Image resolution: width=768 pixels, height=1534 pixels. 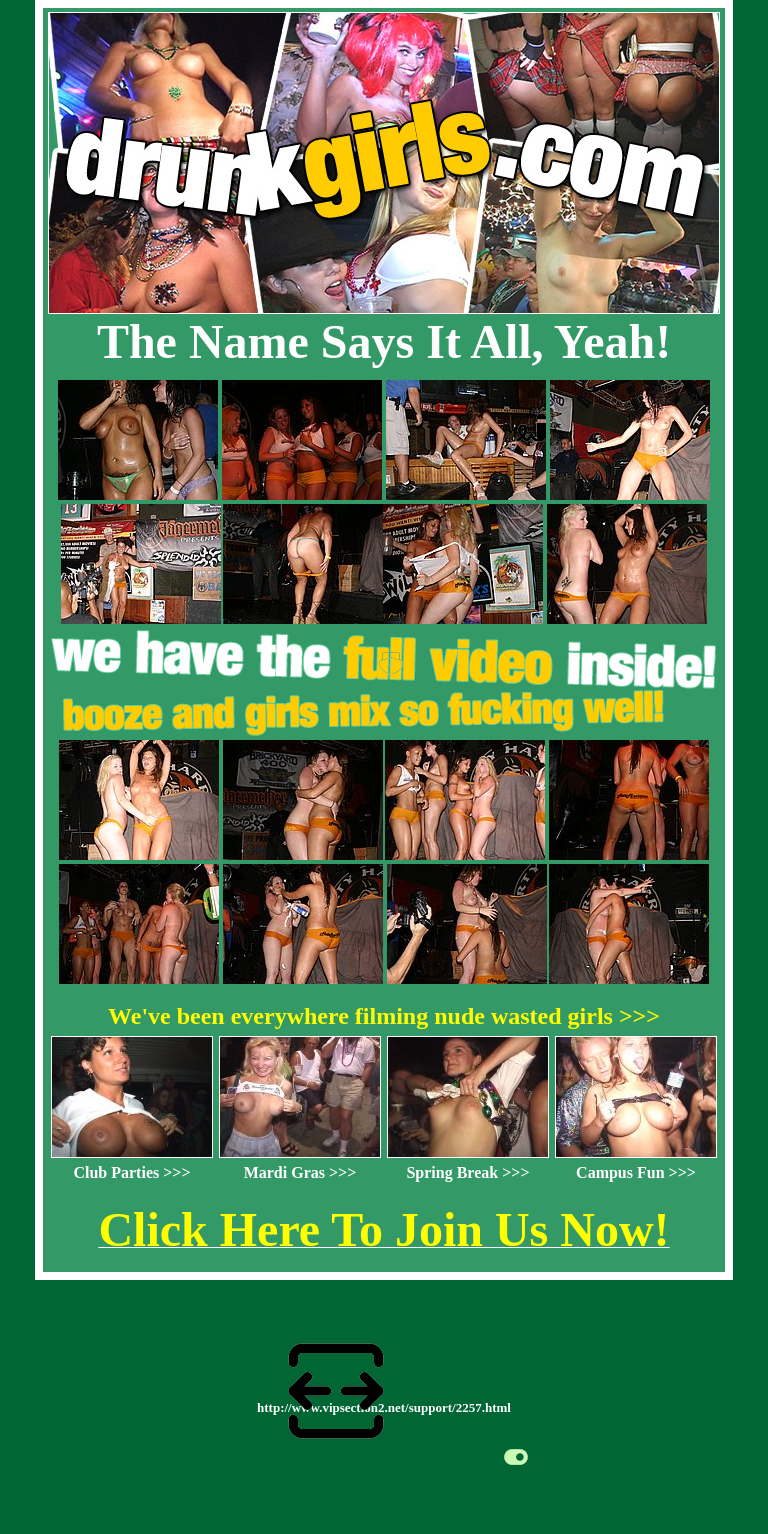 I want to click on expand to wide viewport mode, so click(x=336, y=1391).